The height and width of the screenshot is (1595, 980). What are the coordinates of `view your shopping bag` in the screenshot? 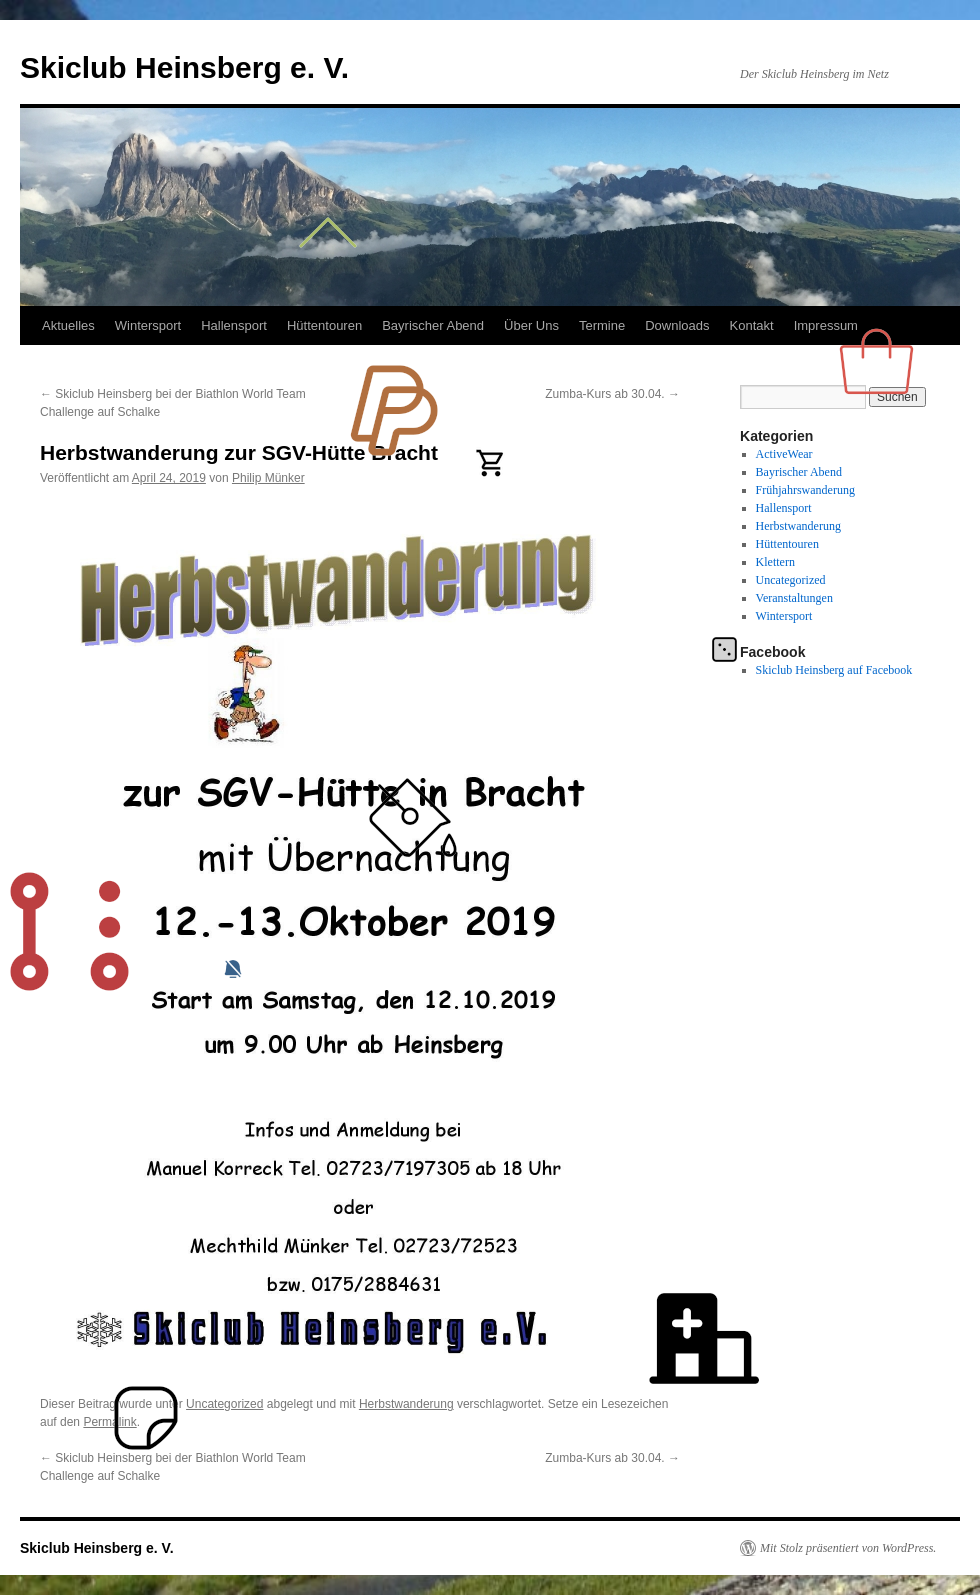 It's located at (876, 365).